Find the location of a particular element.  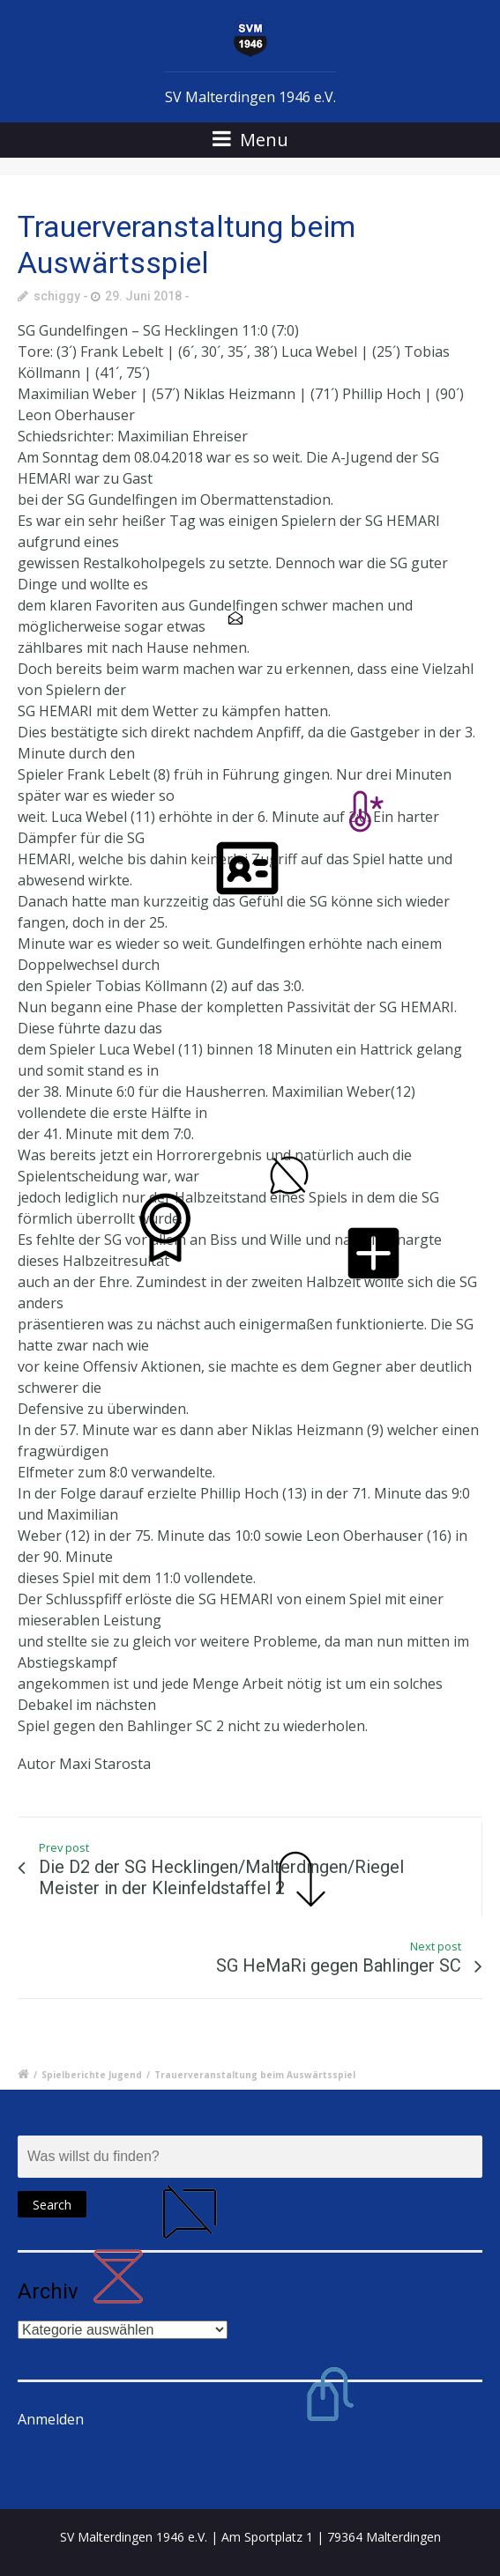

view an opened email or message is located at coordinates (235, 618).